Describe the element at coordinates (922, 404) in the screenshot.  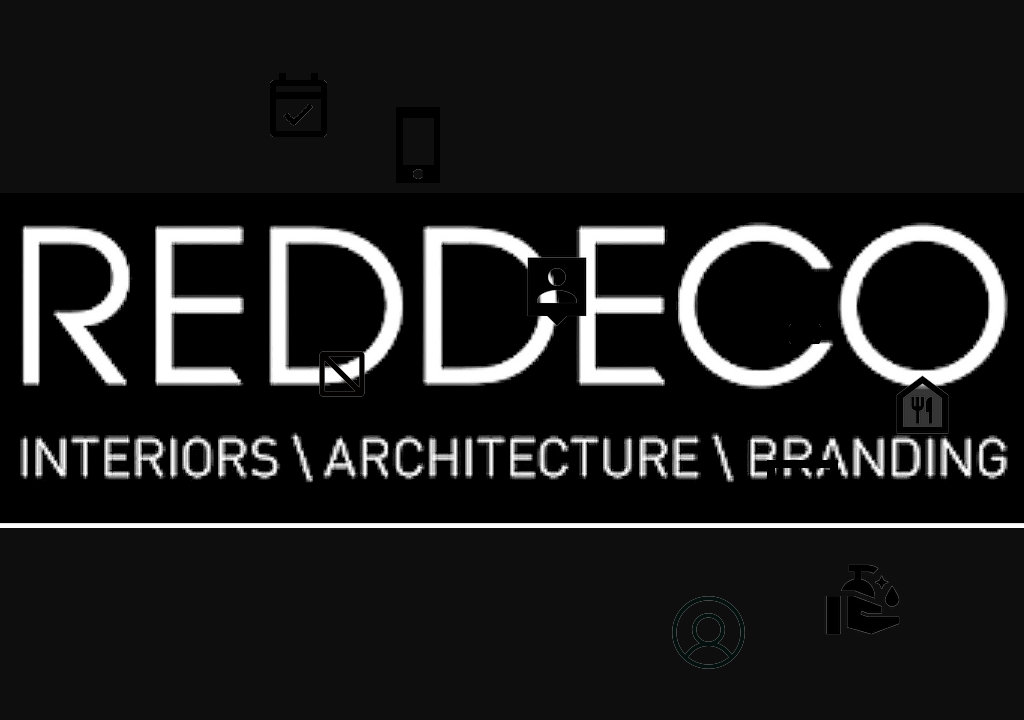
I see `find nearby food banks or food assistance locations` at that location.